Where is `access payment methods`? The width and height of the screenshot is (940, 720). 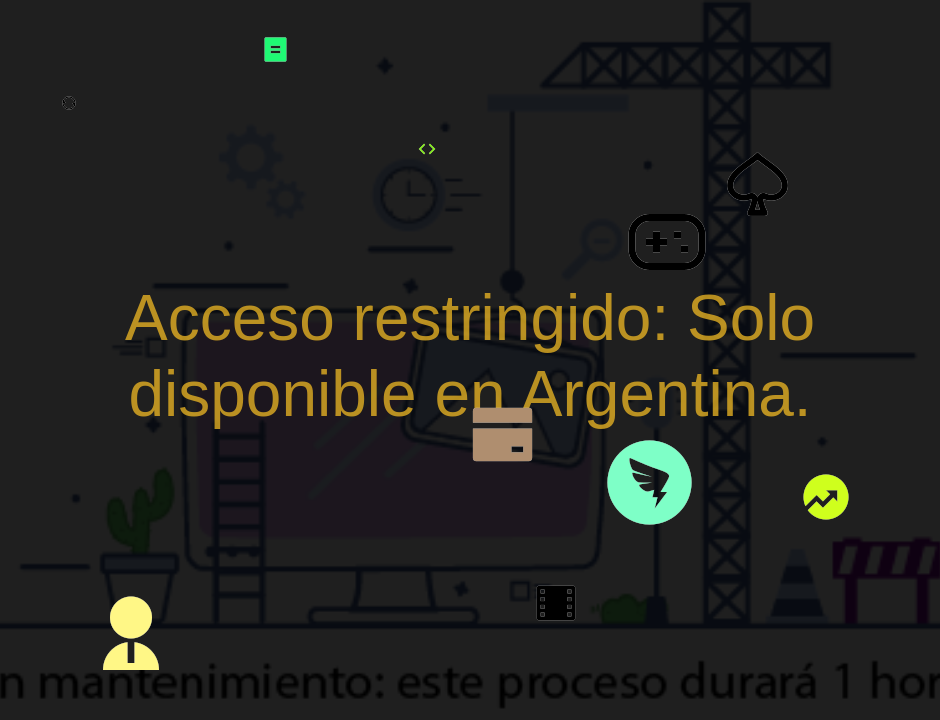
access payment methods is located at coordinates (502, 434).